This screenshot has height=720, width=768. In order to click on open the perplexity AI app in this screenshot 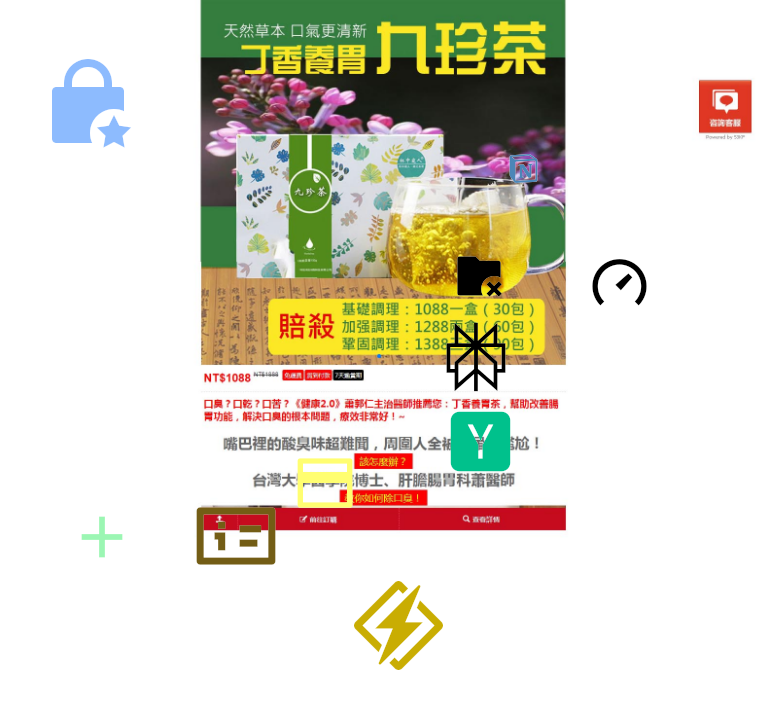, I will do `click(476, 357)`.